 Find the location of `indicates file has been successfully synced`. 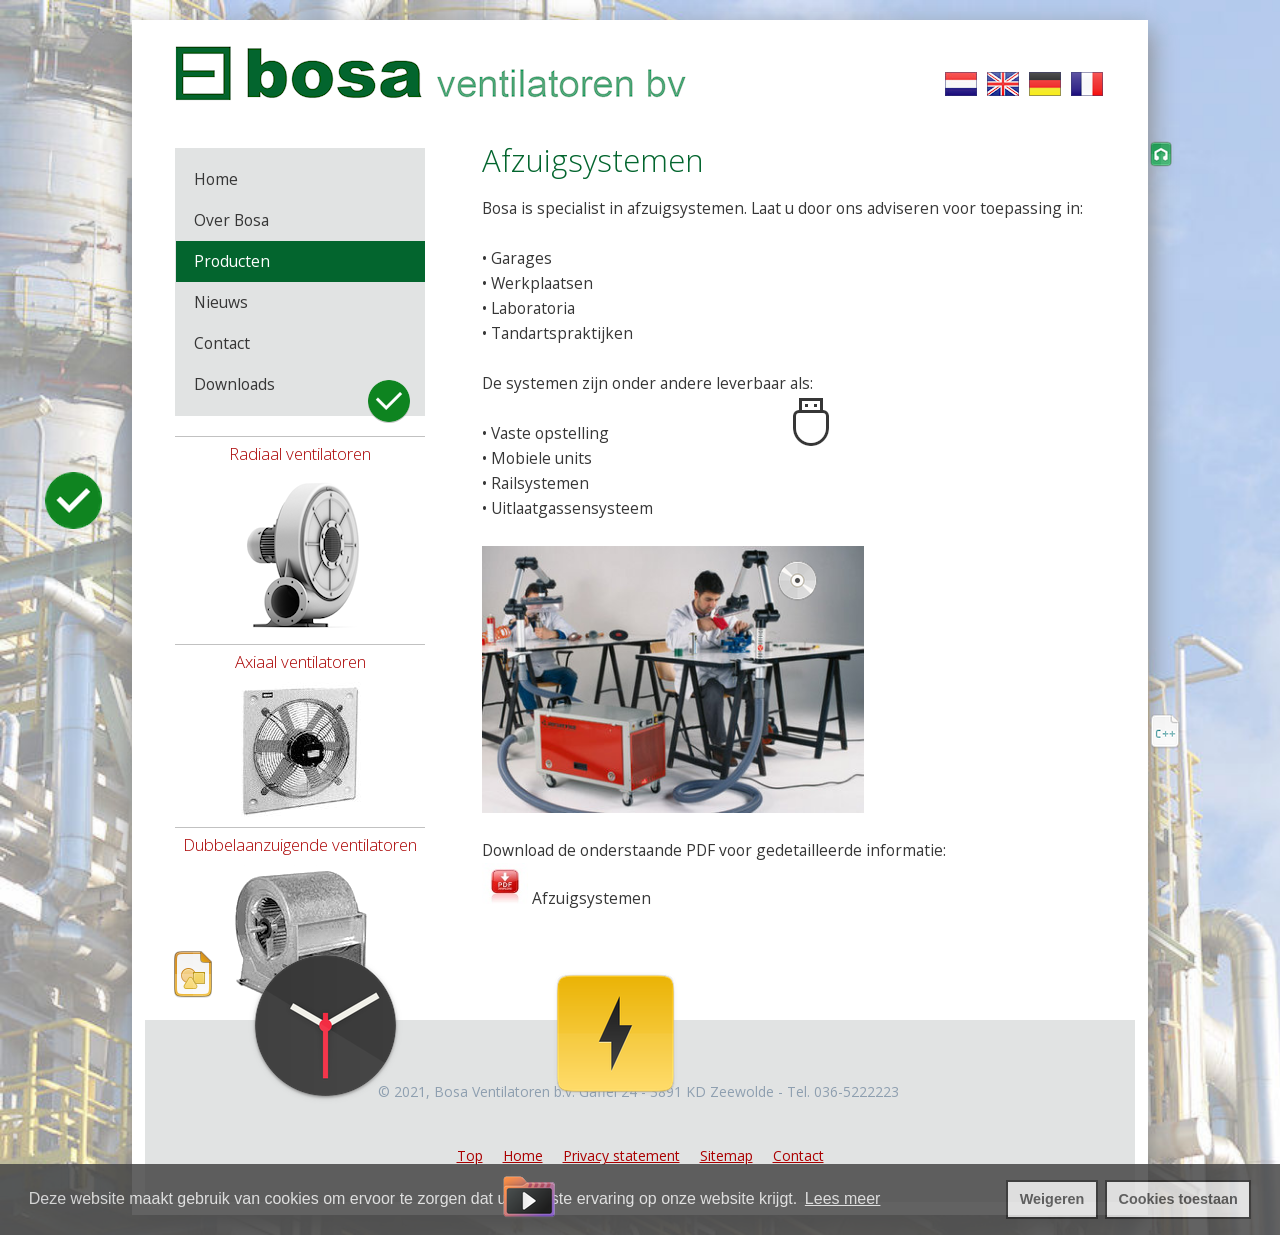

indicates file has been successfully synced is located at coordinates (389, 401).